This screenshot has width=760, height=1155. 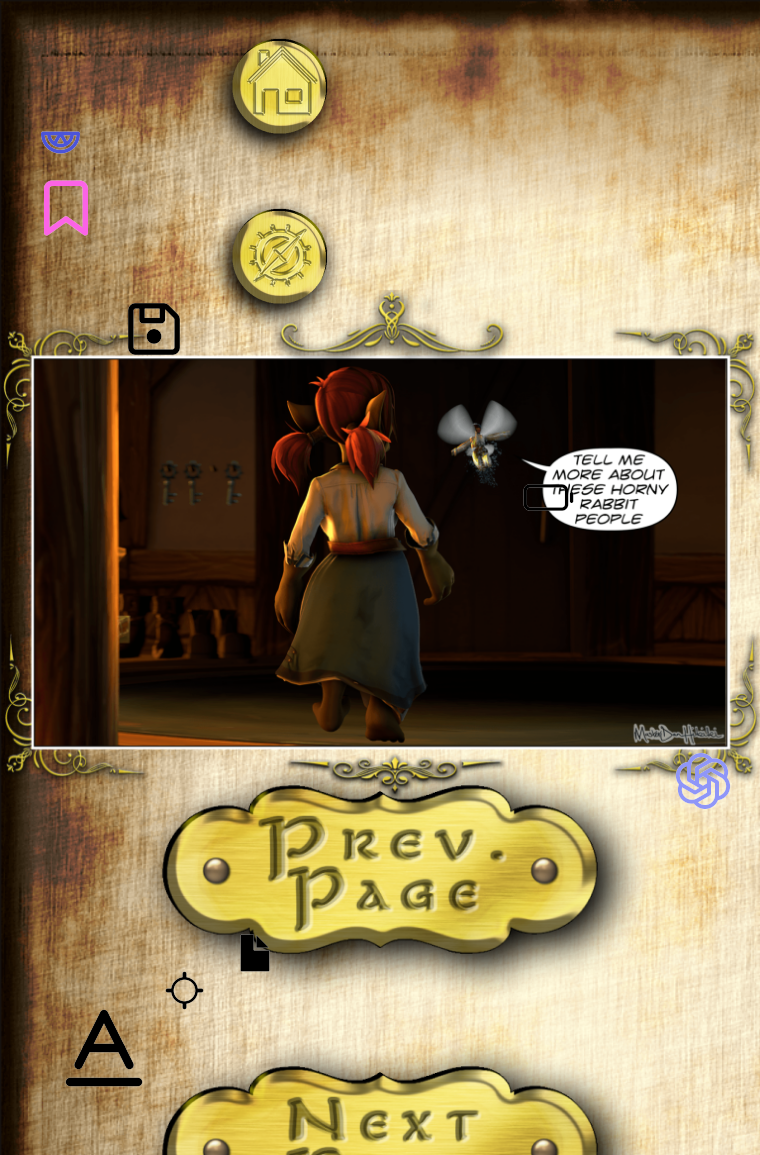 What do you see at coordinates (66, 208) in the screenshot?
I see `save this item for later` at bounding box center [66, 208].